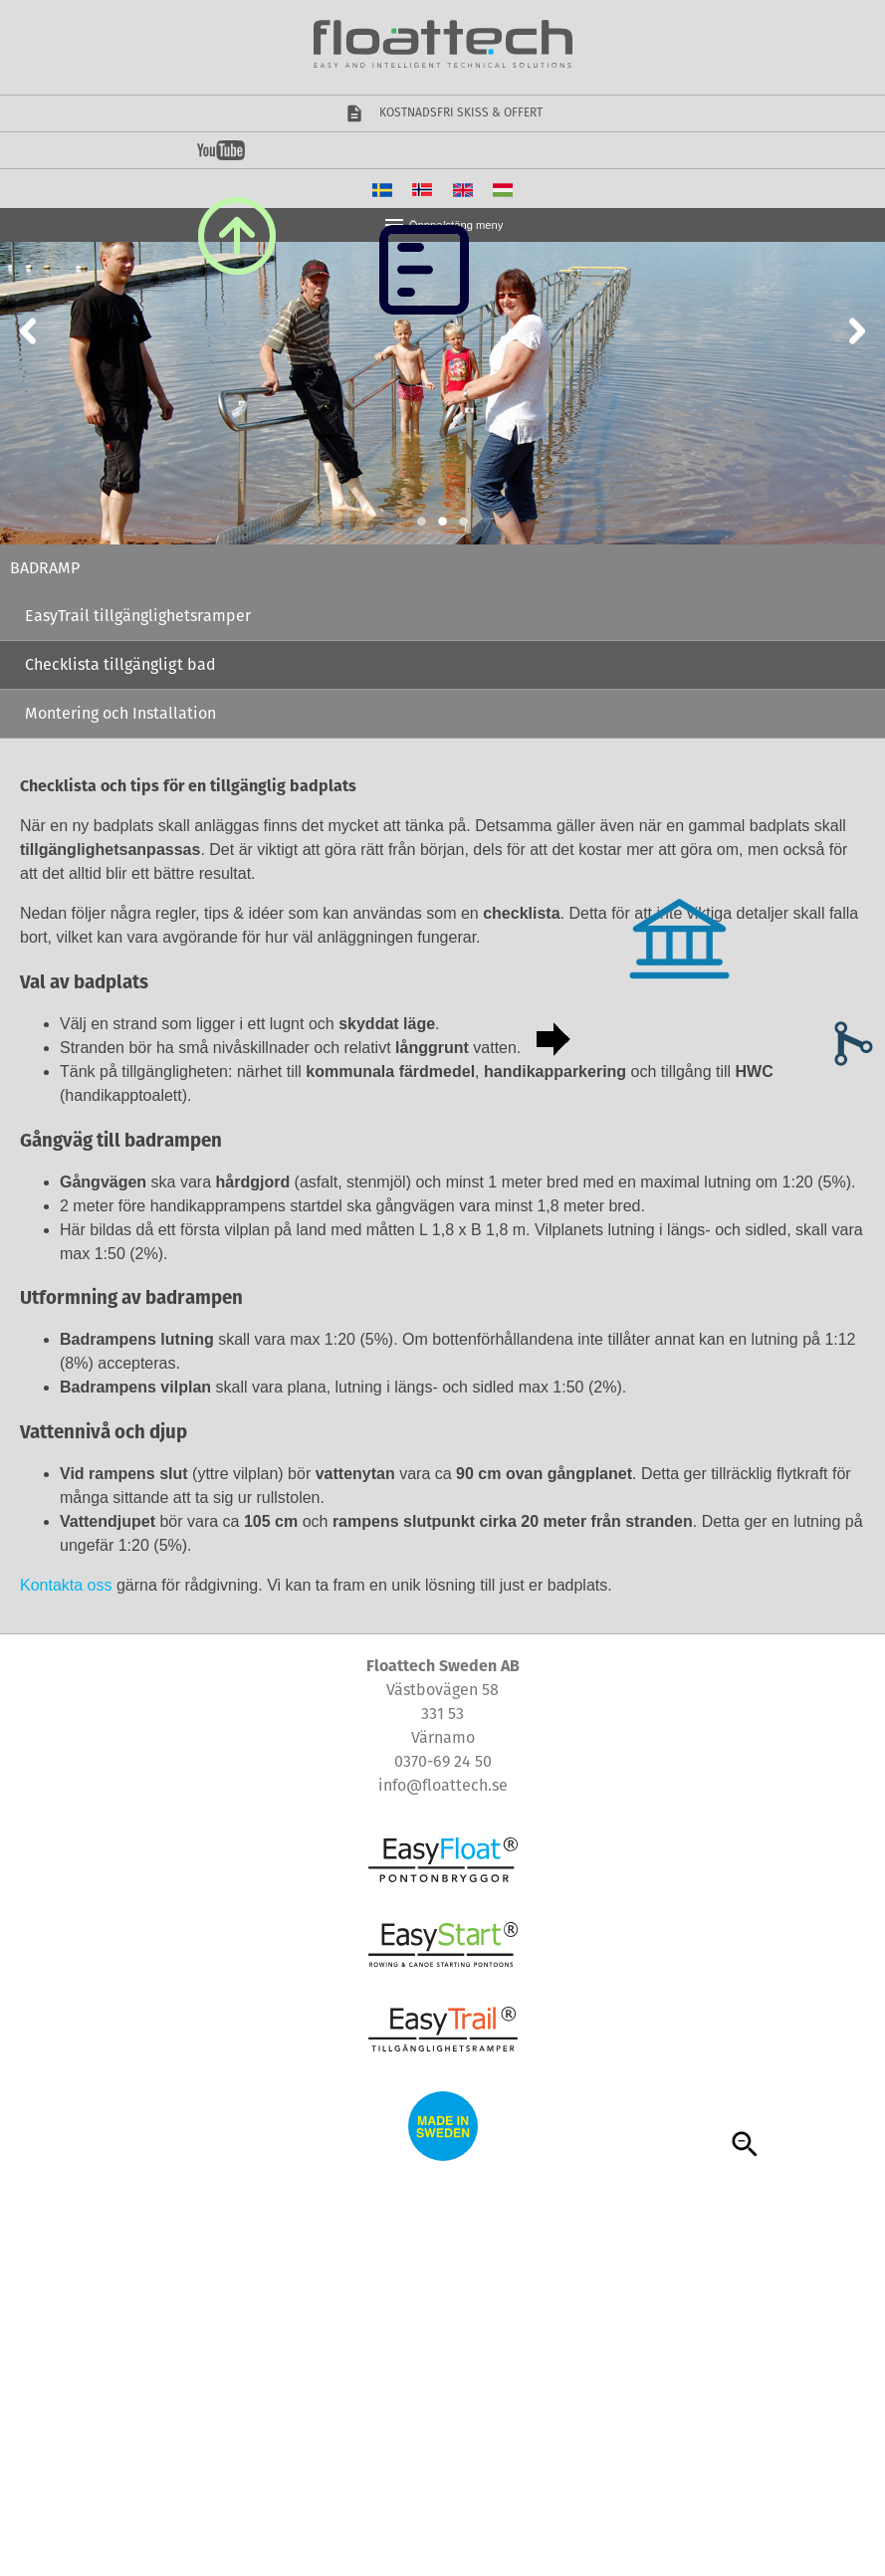  What do you see at coordinates (745, 2144) in the screenshot?
I see `zoom out of the current view` at bounding box center [745, 2144].